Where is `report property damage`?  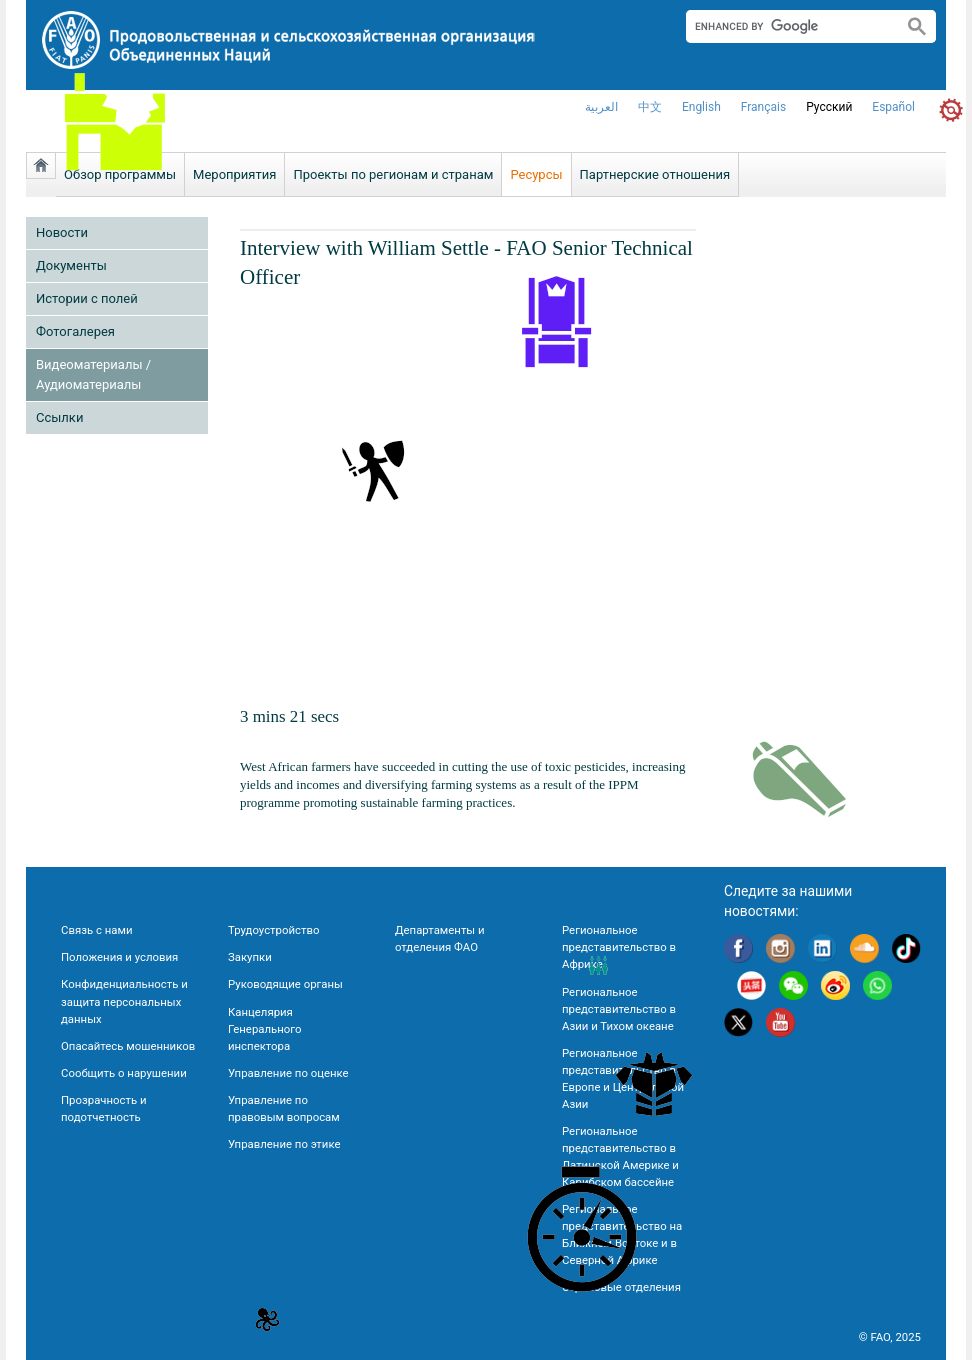
report property damage is located at coordinates (113, 119).